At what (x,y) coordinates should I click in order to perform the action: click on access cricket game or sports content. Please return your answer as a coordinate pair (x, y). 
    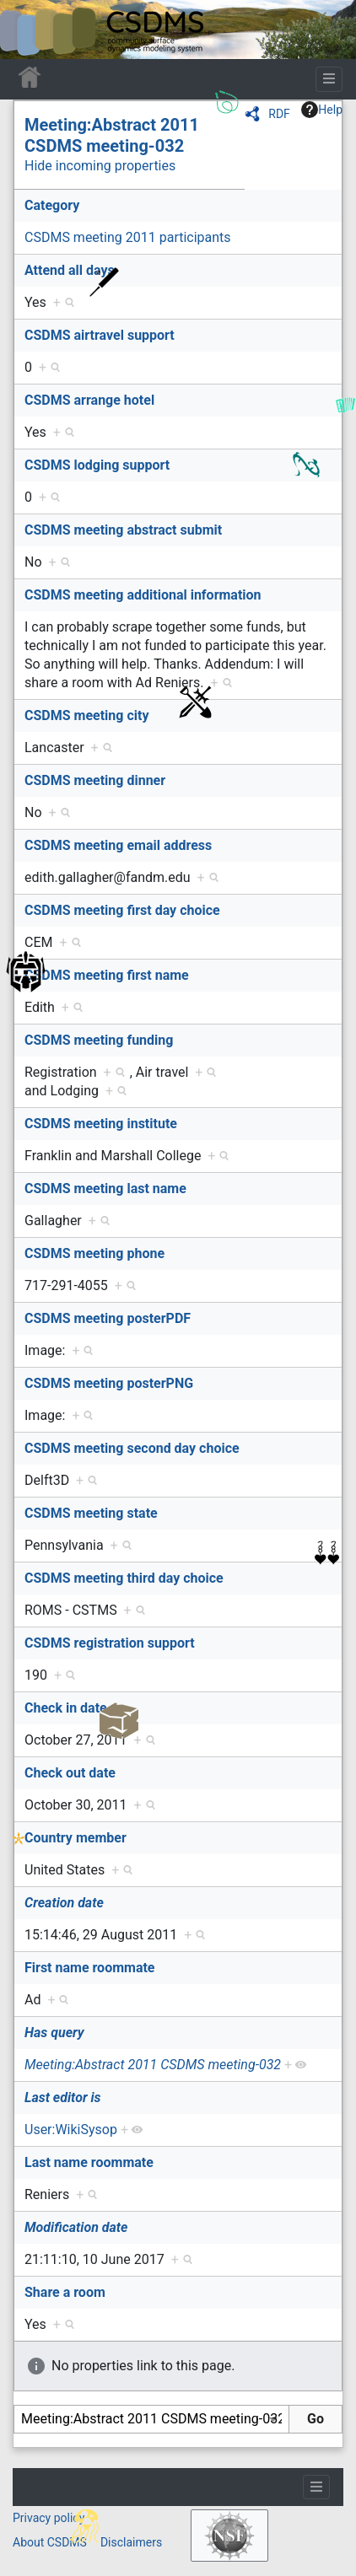
    Looking at the image, I should click on (104, 282).